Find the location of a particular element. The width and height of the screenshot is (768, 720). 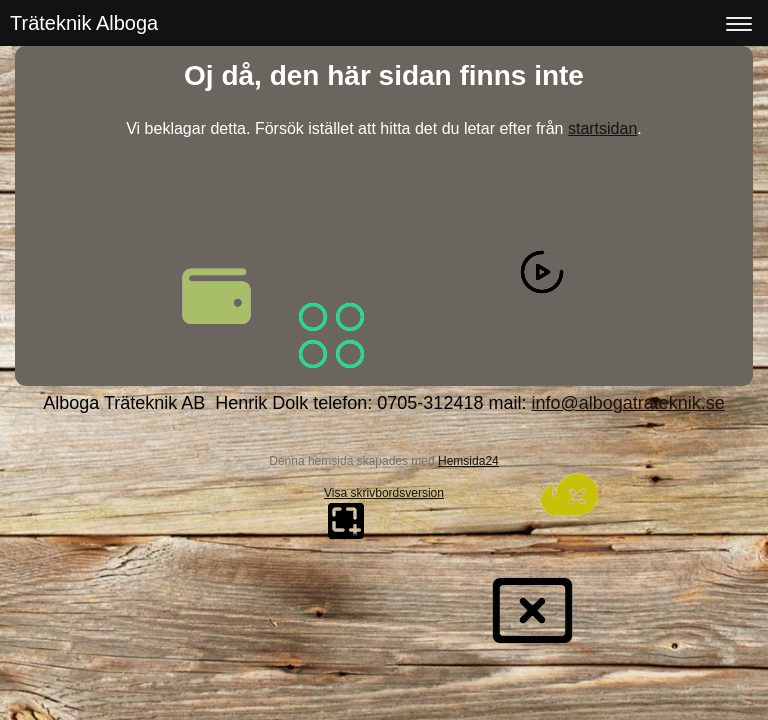

add to current selection is located at coordinates (346, 521).